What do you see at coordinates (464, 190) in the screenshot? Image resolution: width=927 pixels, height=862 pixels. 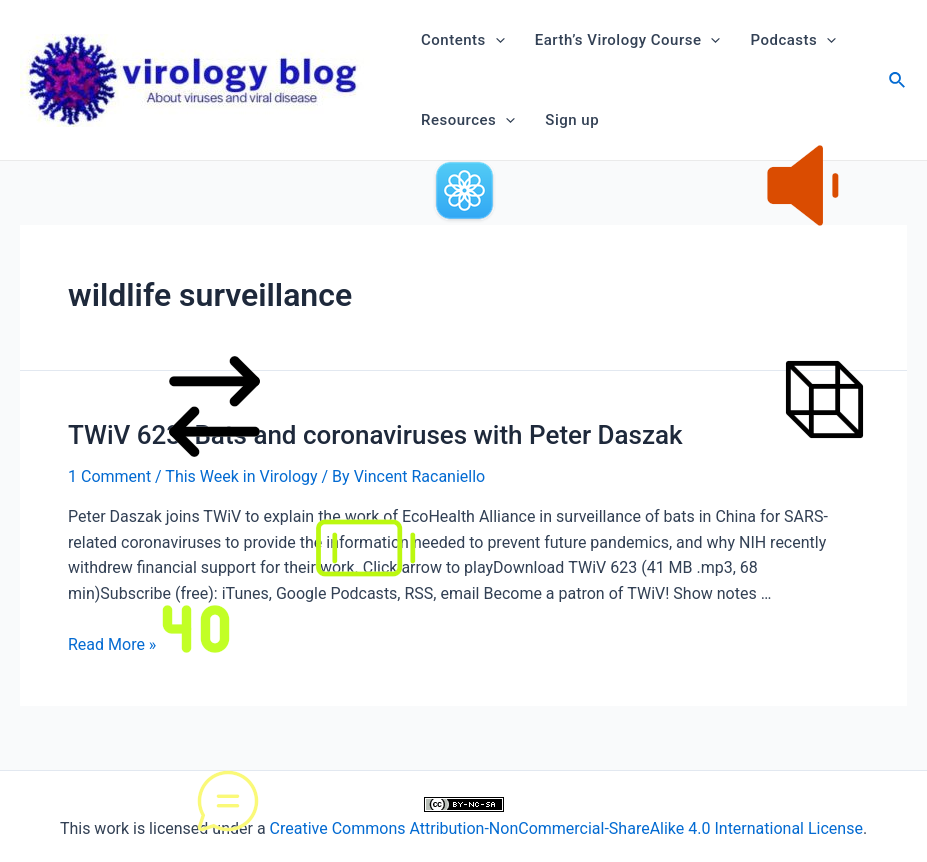 I see `open graphics or design applications` at bounding box center [464, 190].